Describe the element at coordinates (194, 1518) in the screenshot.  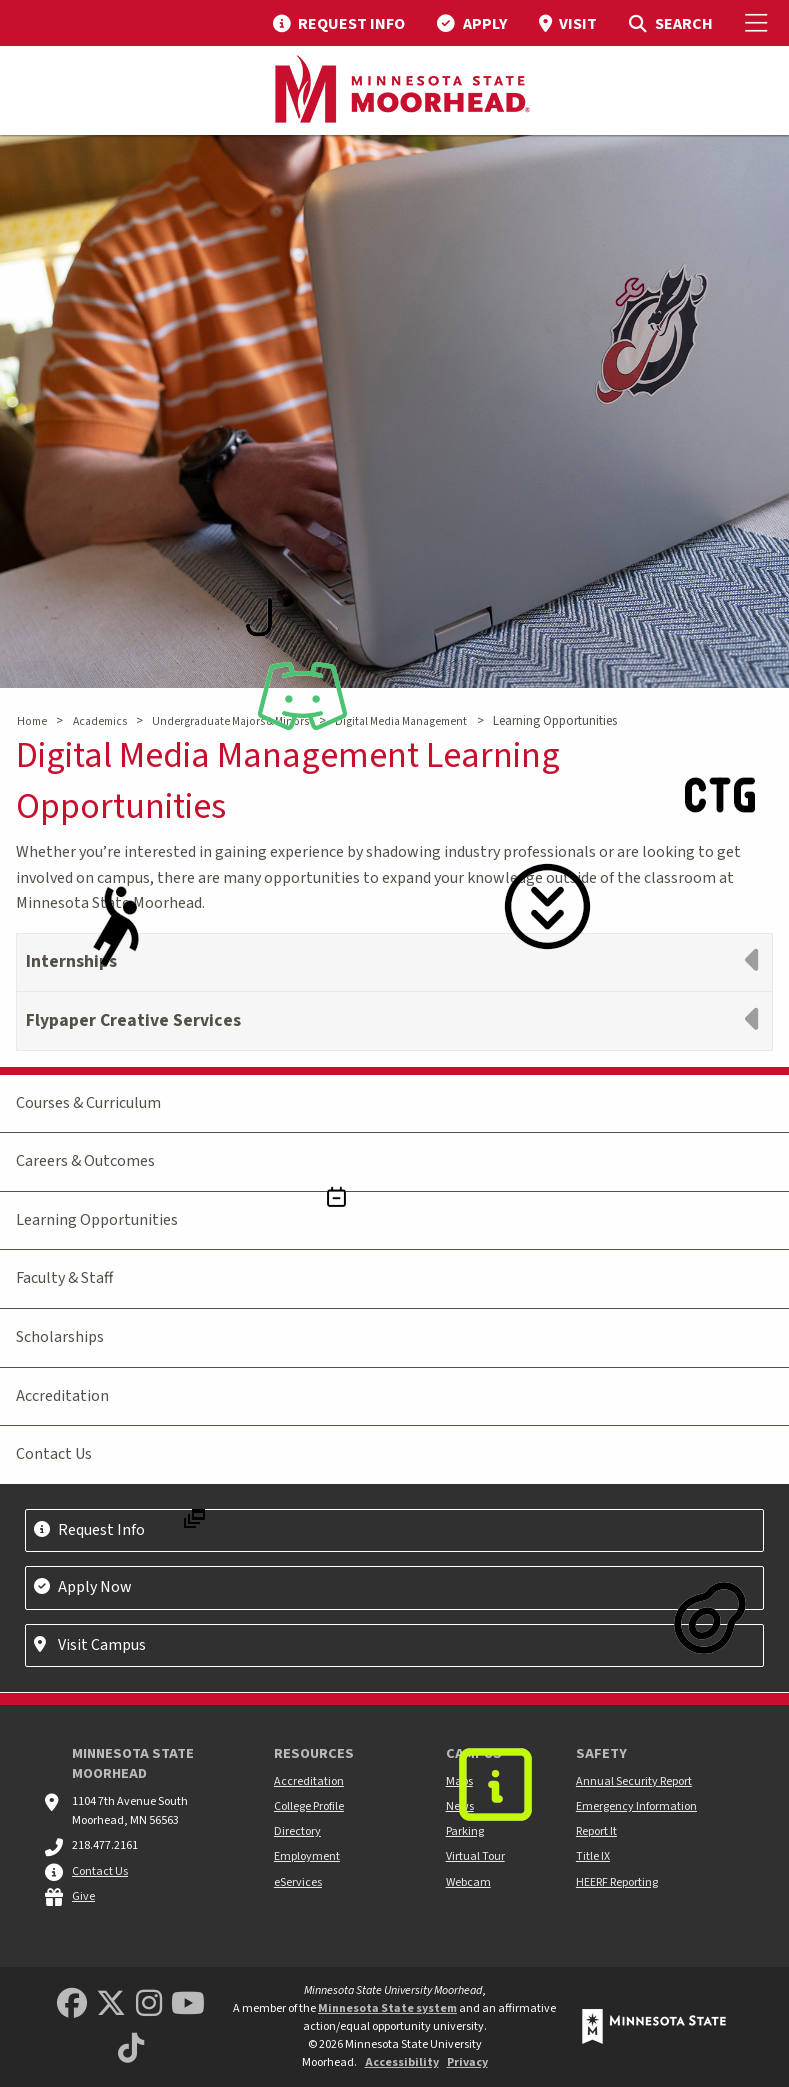
I see `view dynamic or live feed content` at that location.